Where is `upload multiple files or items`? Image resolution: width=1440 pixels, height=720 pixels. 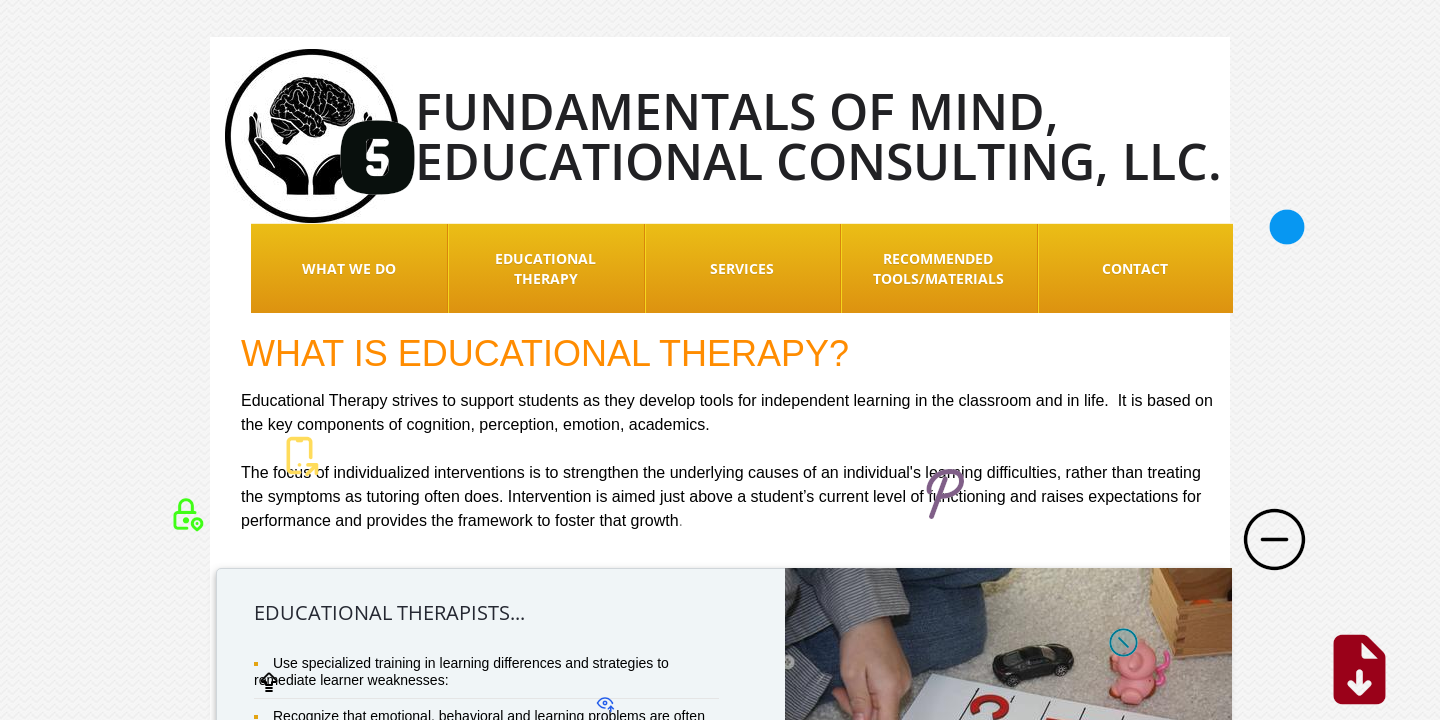 upload multiple files or items is located at coordinates (269, 682).